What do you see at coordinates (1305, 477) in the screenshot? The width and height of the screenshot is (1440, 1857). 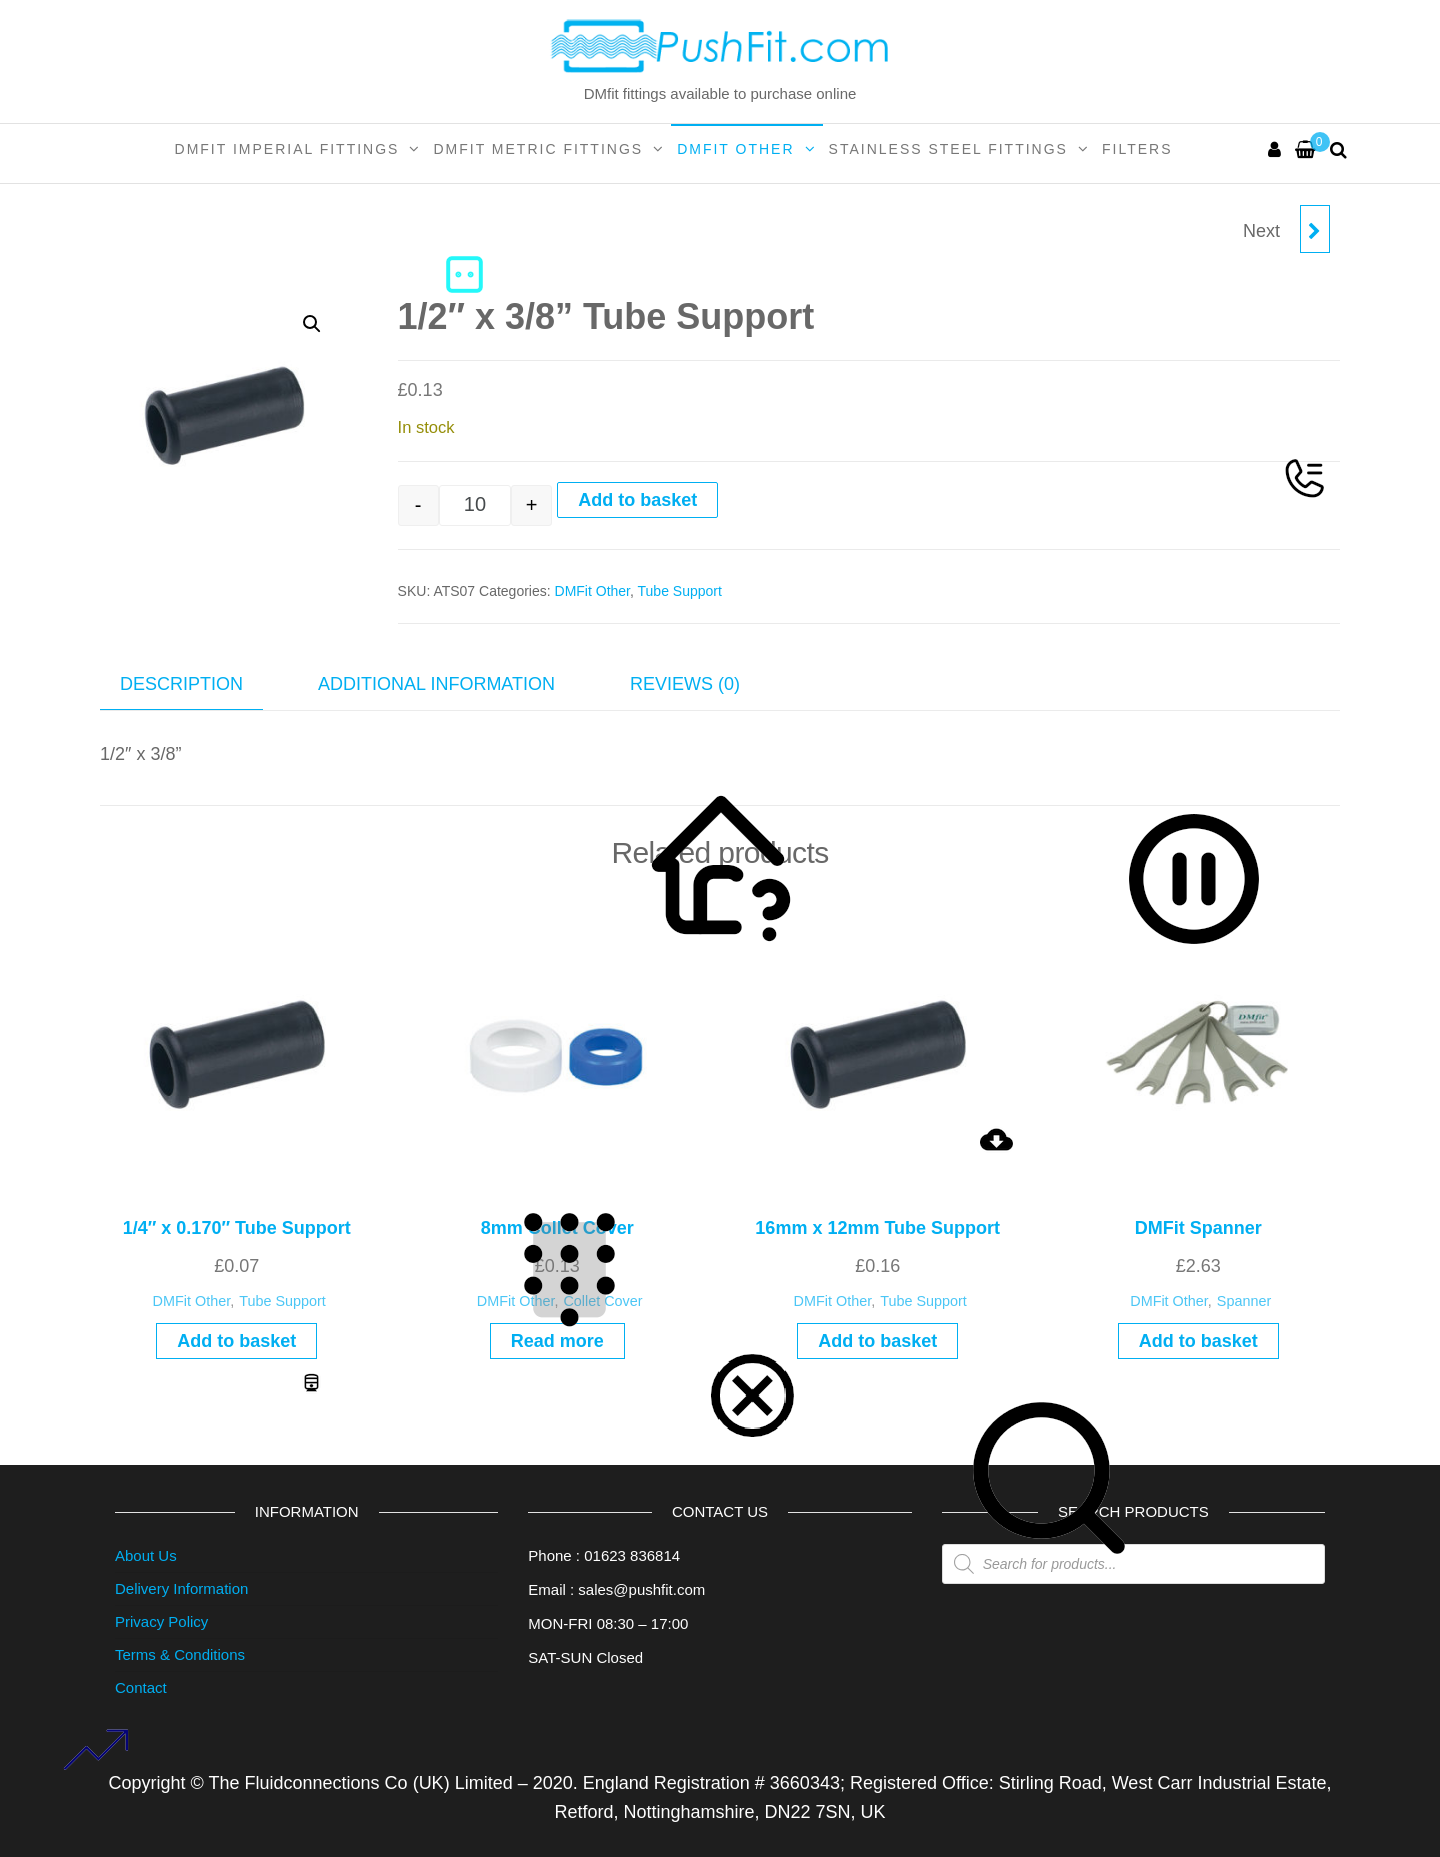 I see `view contact list or phone directory` at bounding box center [1305, 477].